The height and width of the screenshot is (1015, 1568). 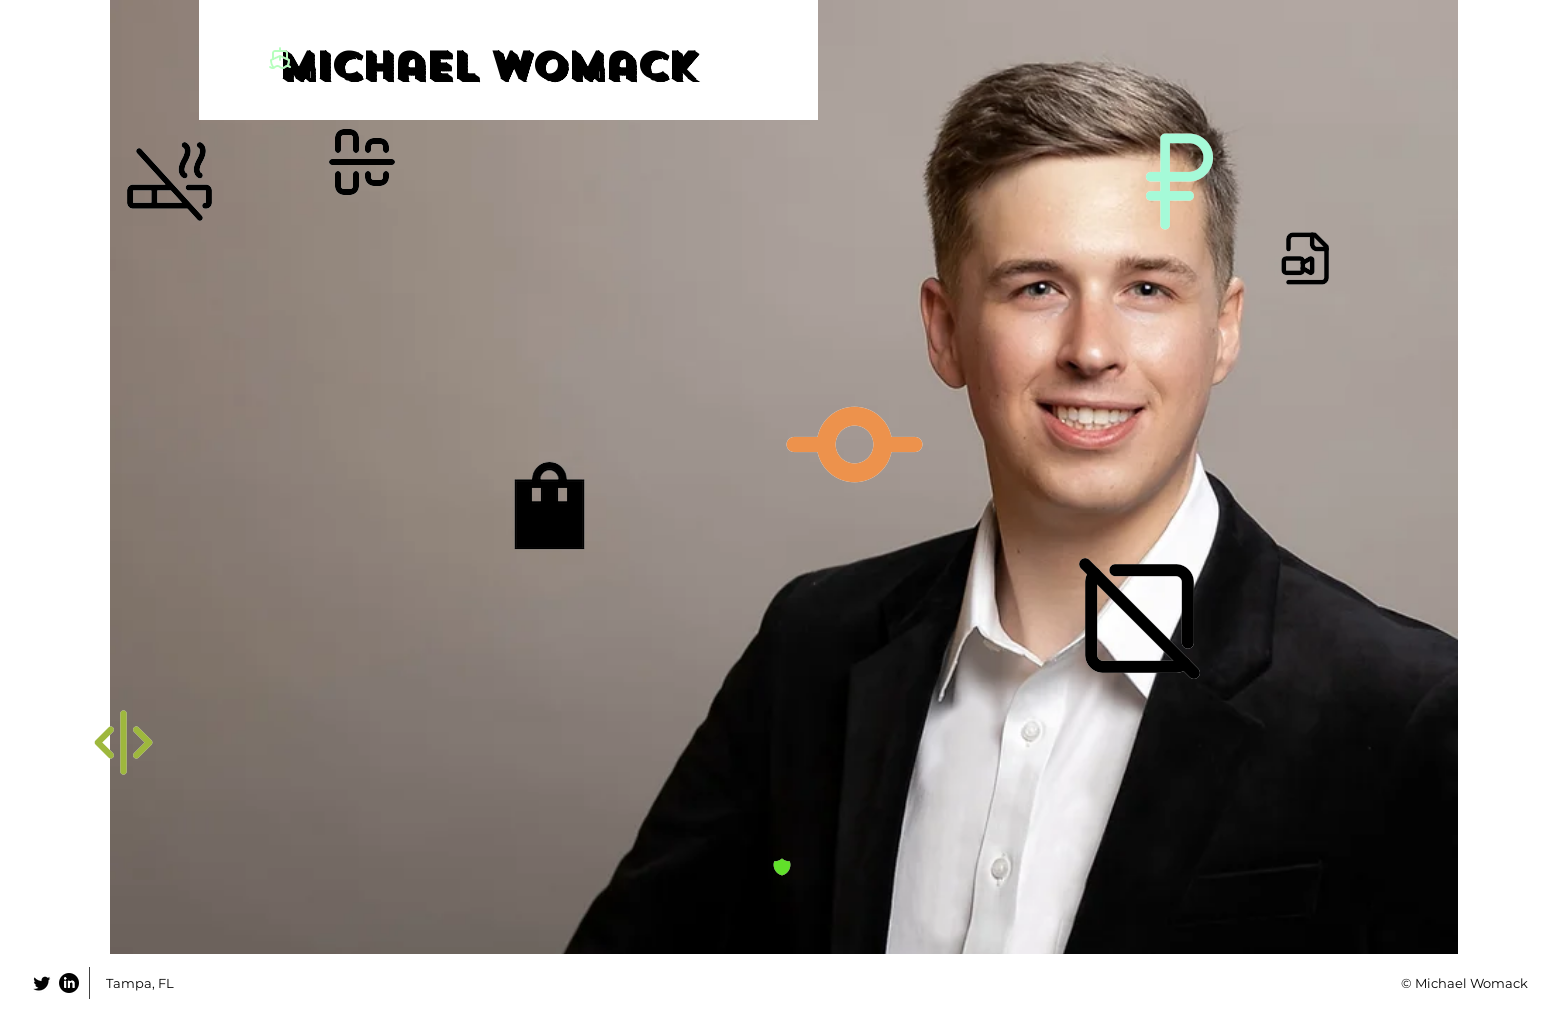 I want to click on disable or hide a square element, so click(x=1139, y=618).